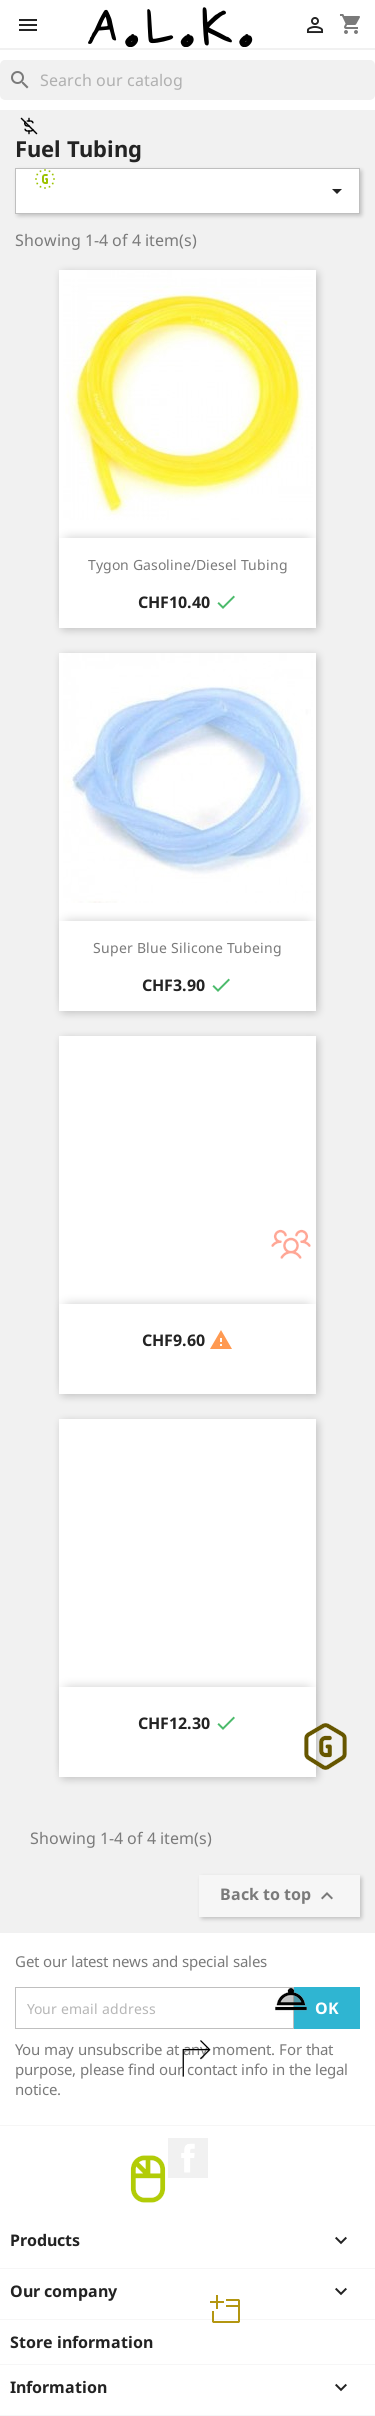 The height and width of the screenshot is (2416, 375). Describe the element at coordinates (45, 179) in the screenshot. I see `google account or service indicator` at that location.